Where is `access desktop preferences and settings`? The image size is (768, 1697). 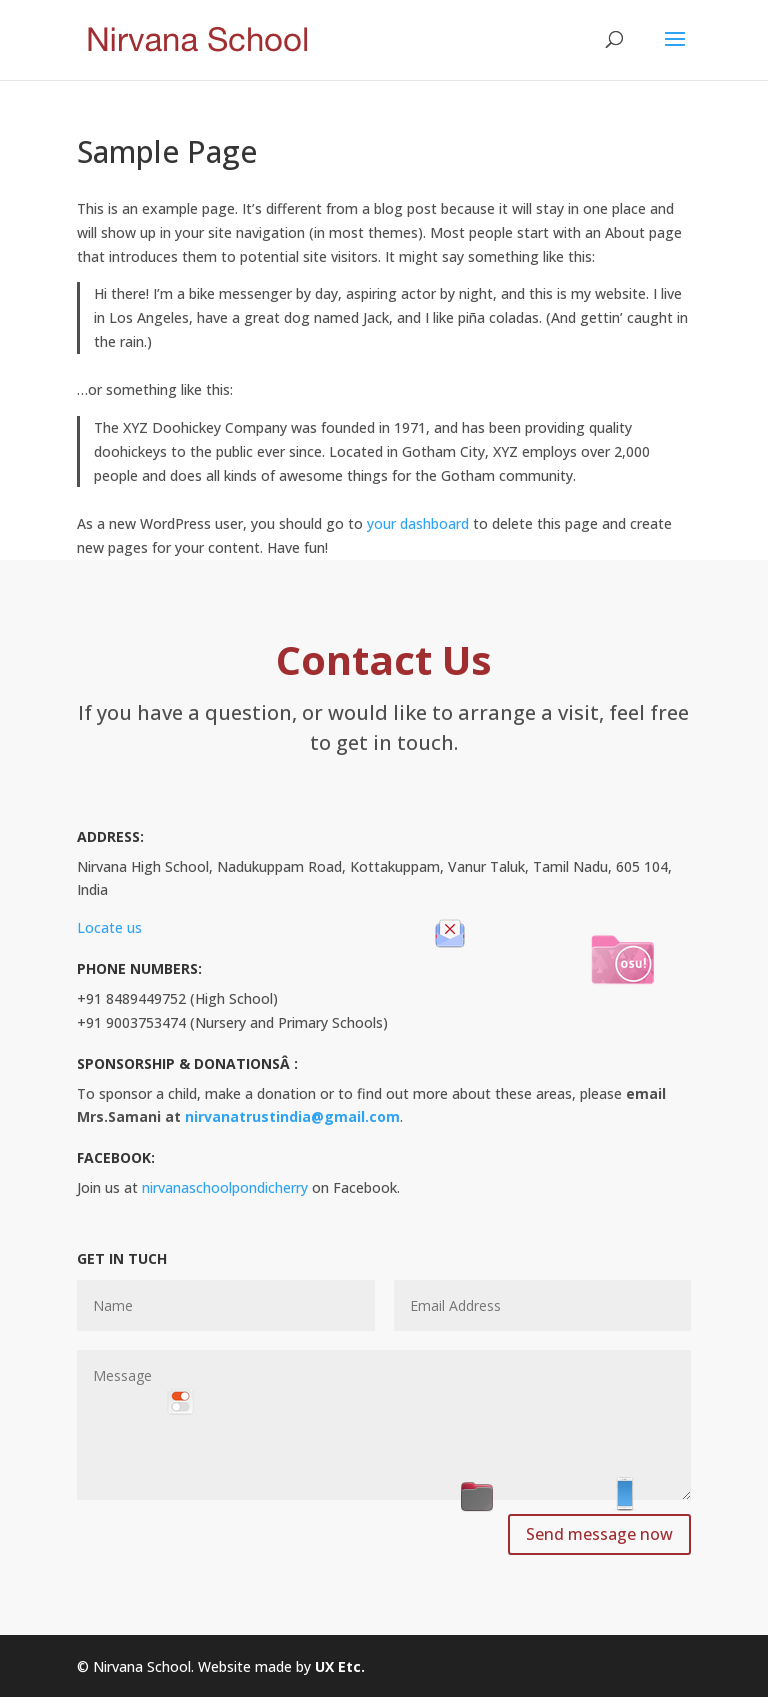 access desktop preferences and settings is located at coordinates (180, 1401).